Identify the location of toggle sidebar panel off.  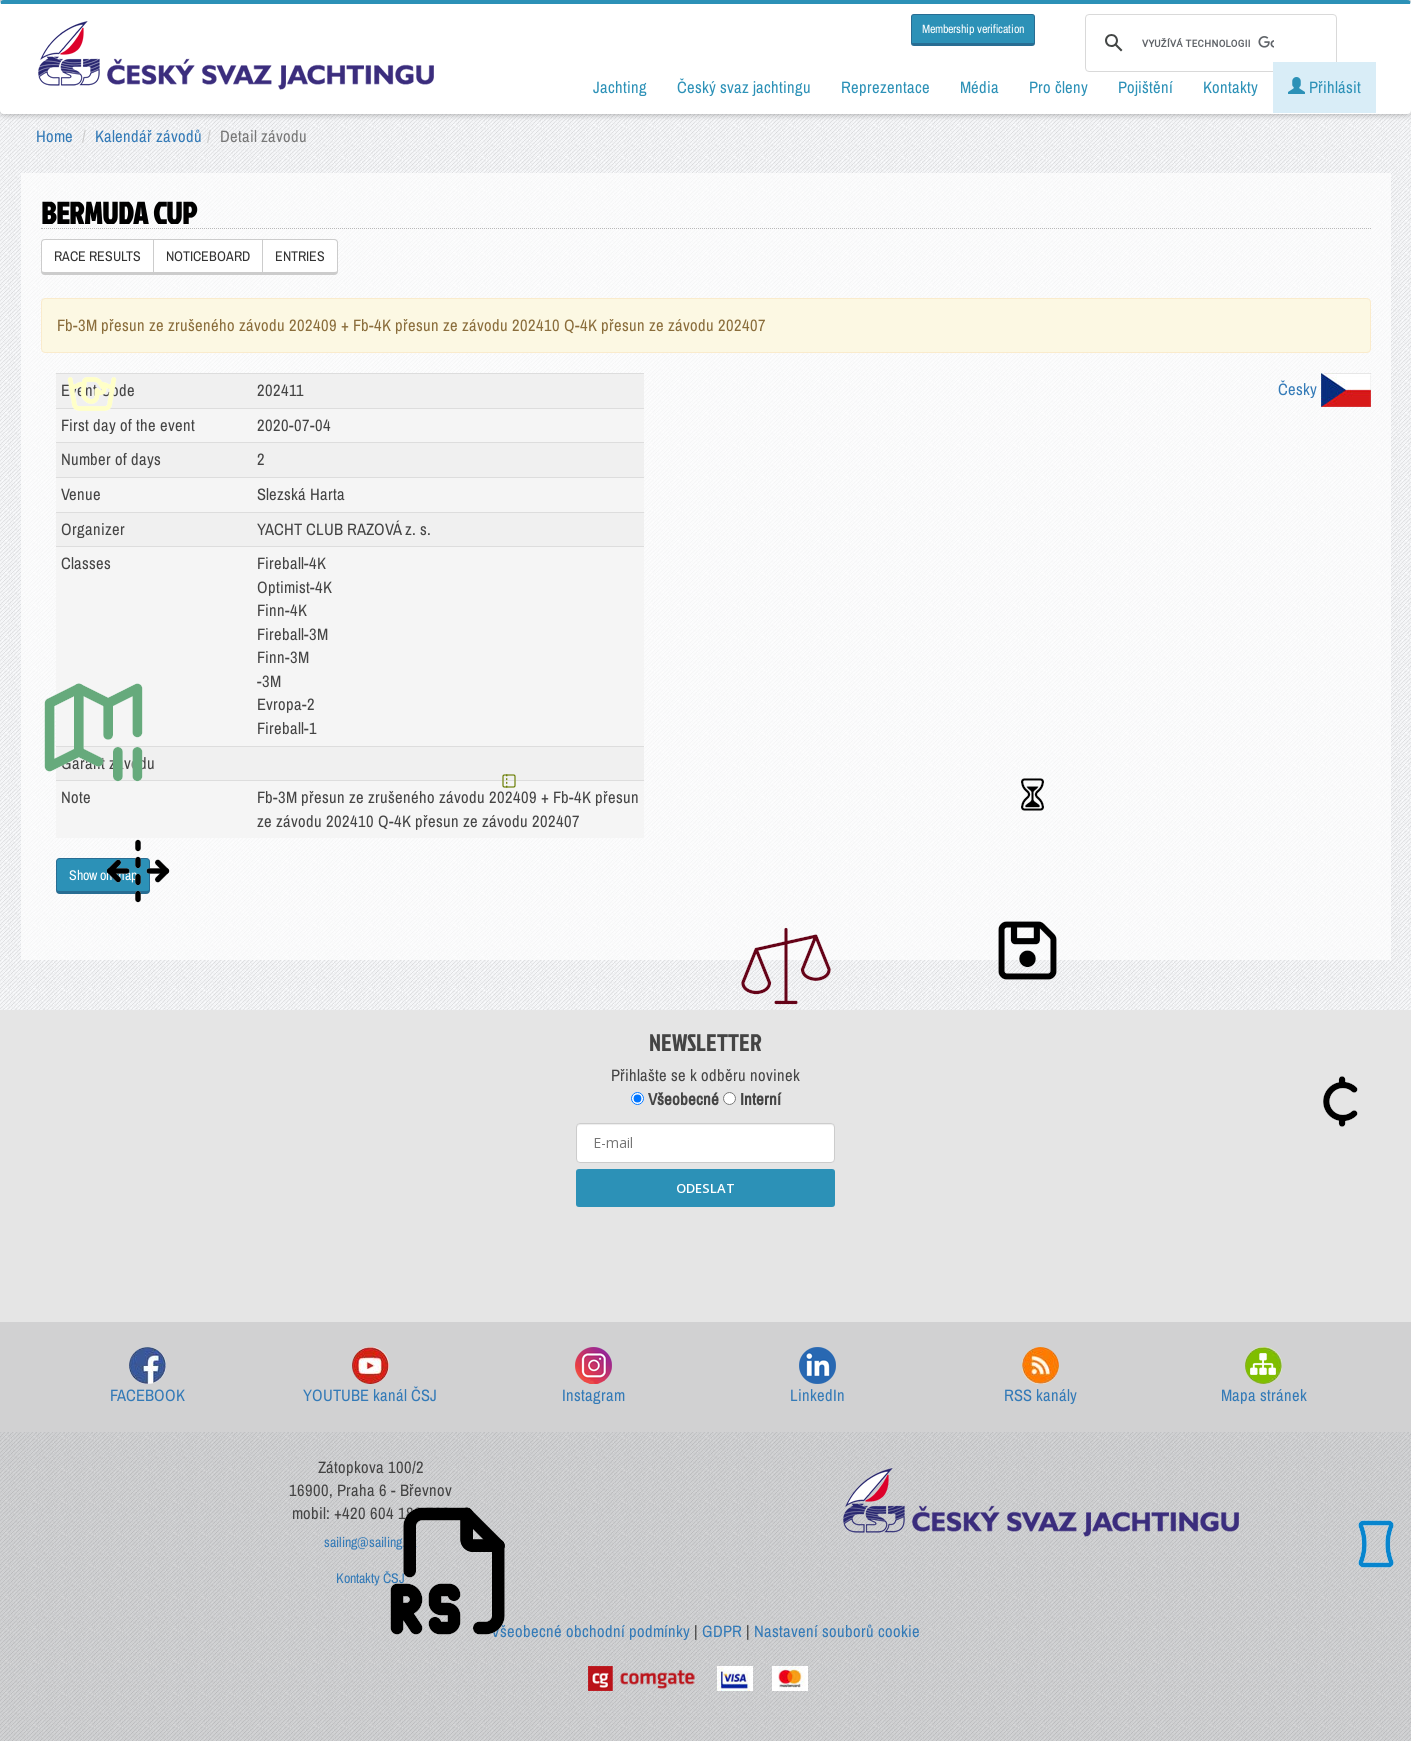
(509, 781).